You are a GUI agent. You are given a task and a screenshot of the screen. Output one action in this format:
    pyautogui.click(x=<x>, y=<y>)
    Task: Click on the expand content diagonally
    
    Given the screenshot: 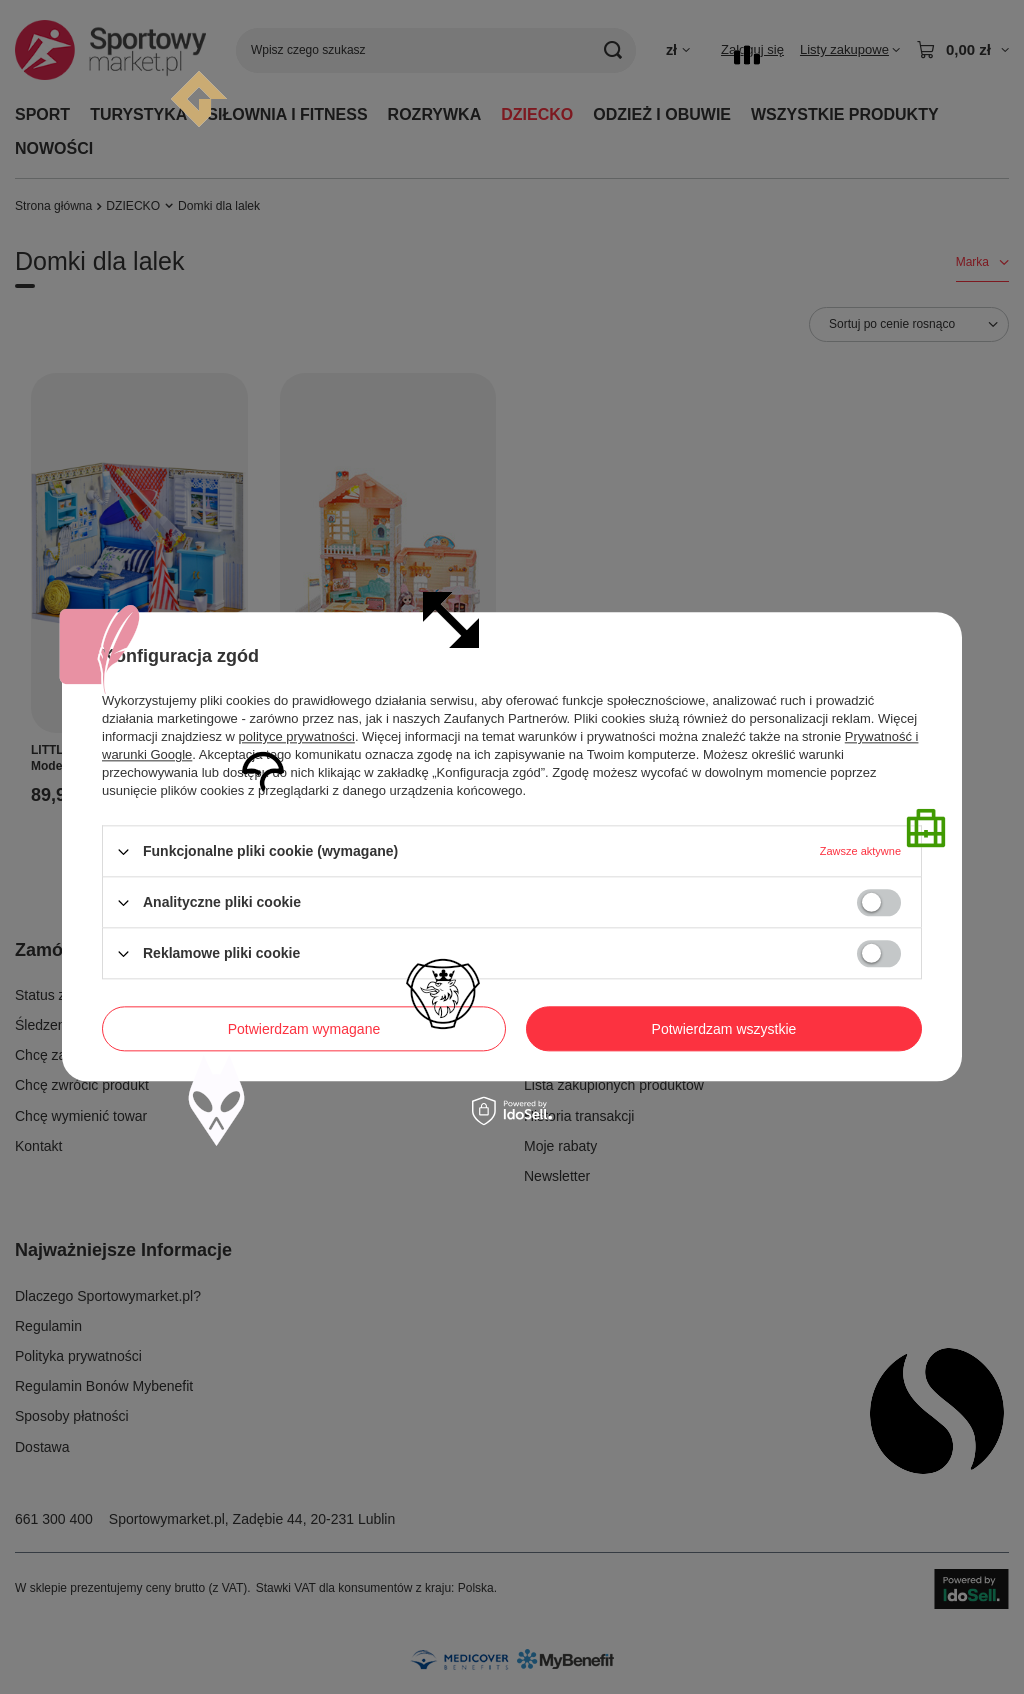 What is the action you would take?
    pyautogui.click(x=451, y=620)
    